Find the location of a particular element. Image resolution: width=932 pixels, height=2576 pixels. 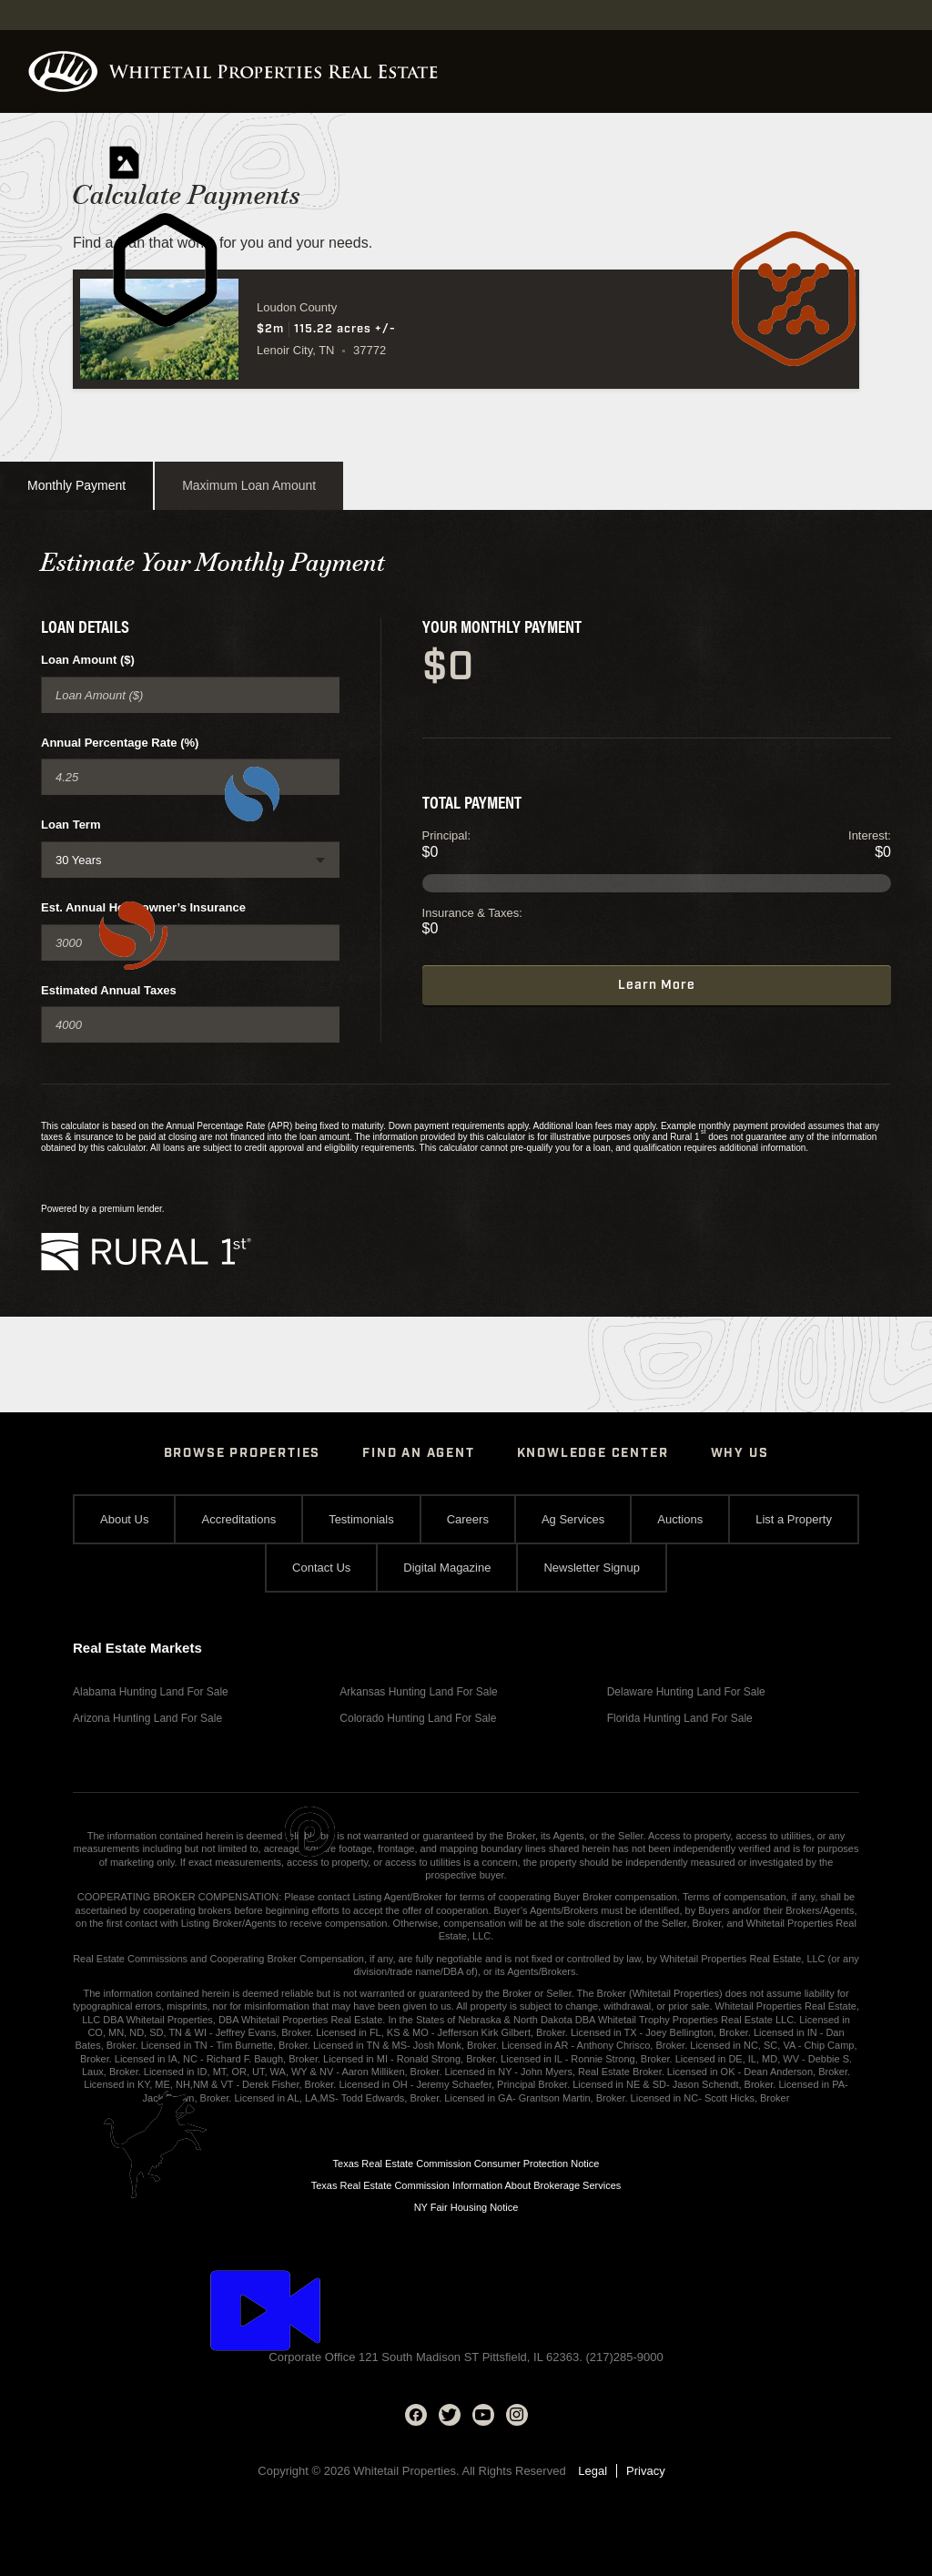

open swisscows search engine is located at coordinates (156, 2144).